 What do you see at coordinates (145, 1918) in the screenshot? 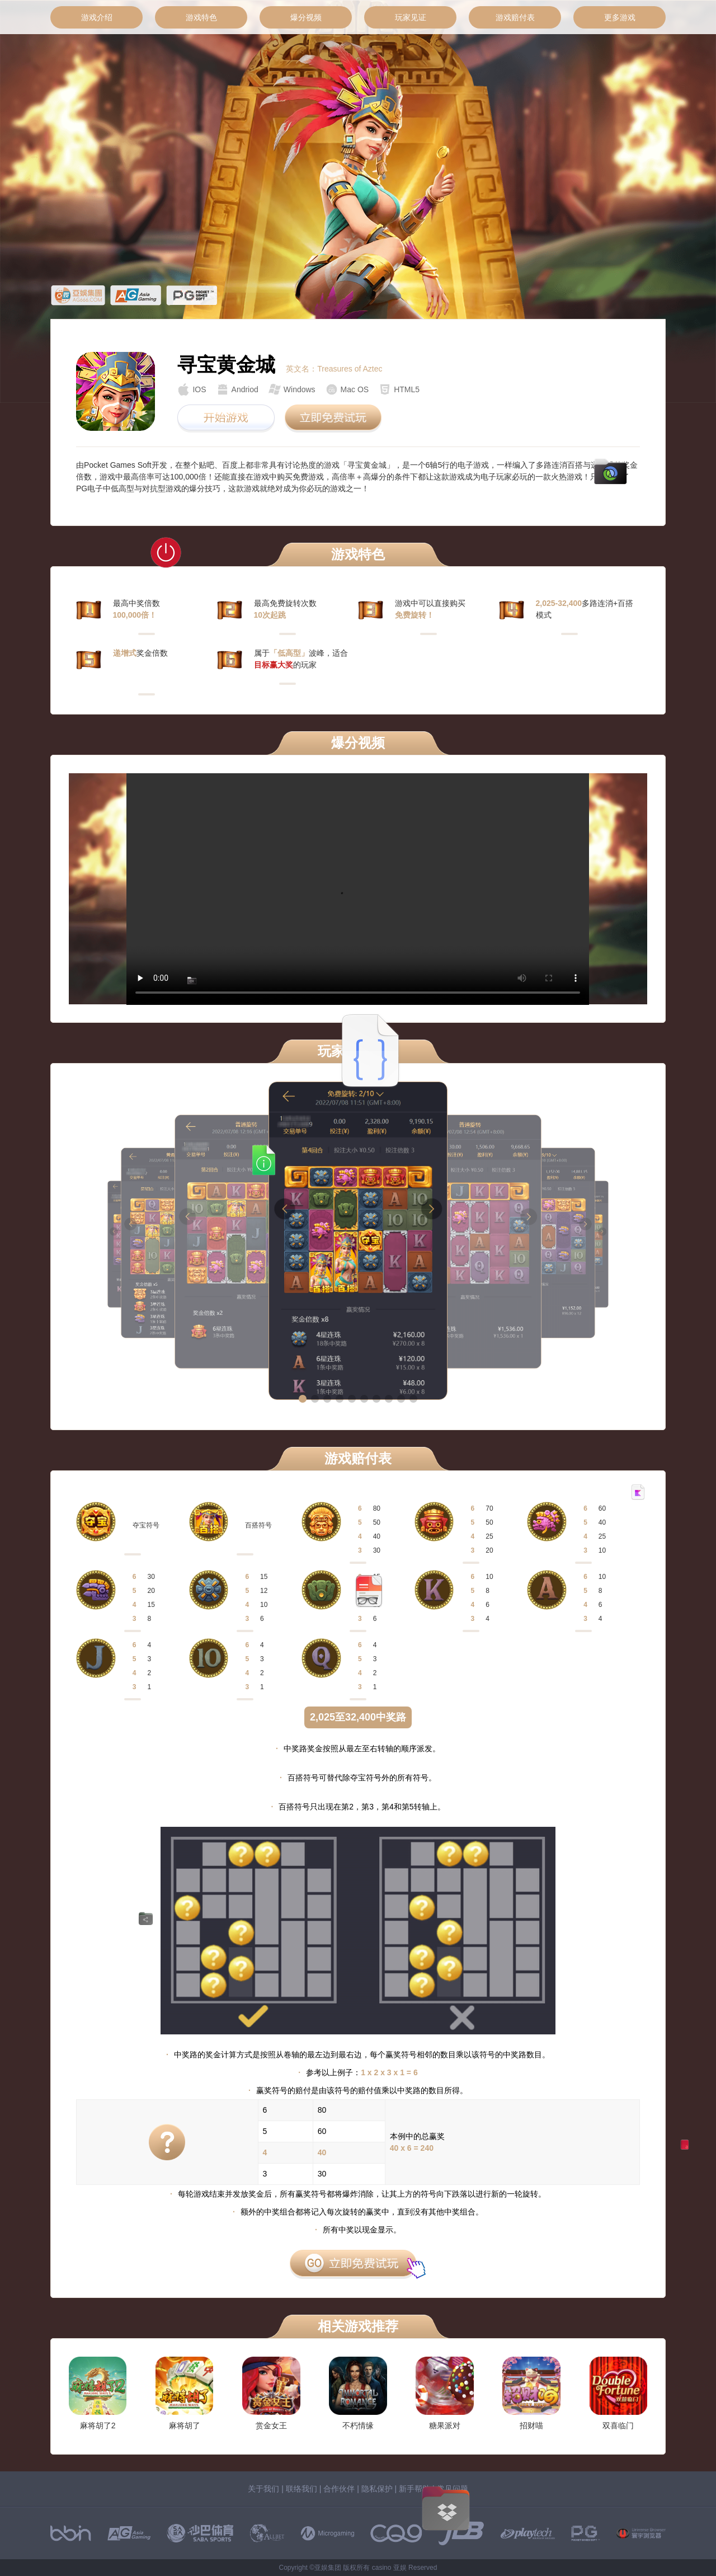
I see `open your public shared folder` at bounding box center [145, 1918].